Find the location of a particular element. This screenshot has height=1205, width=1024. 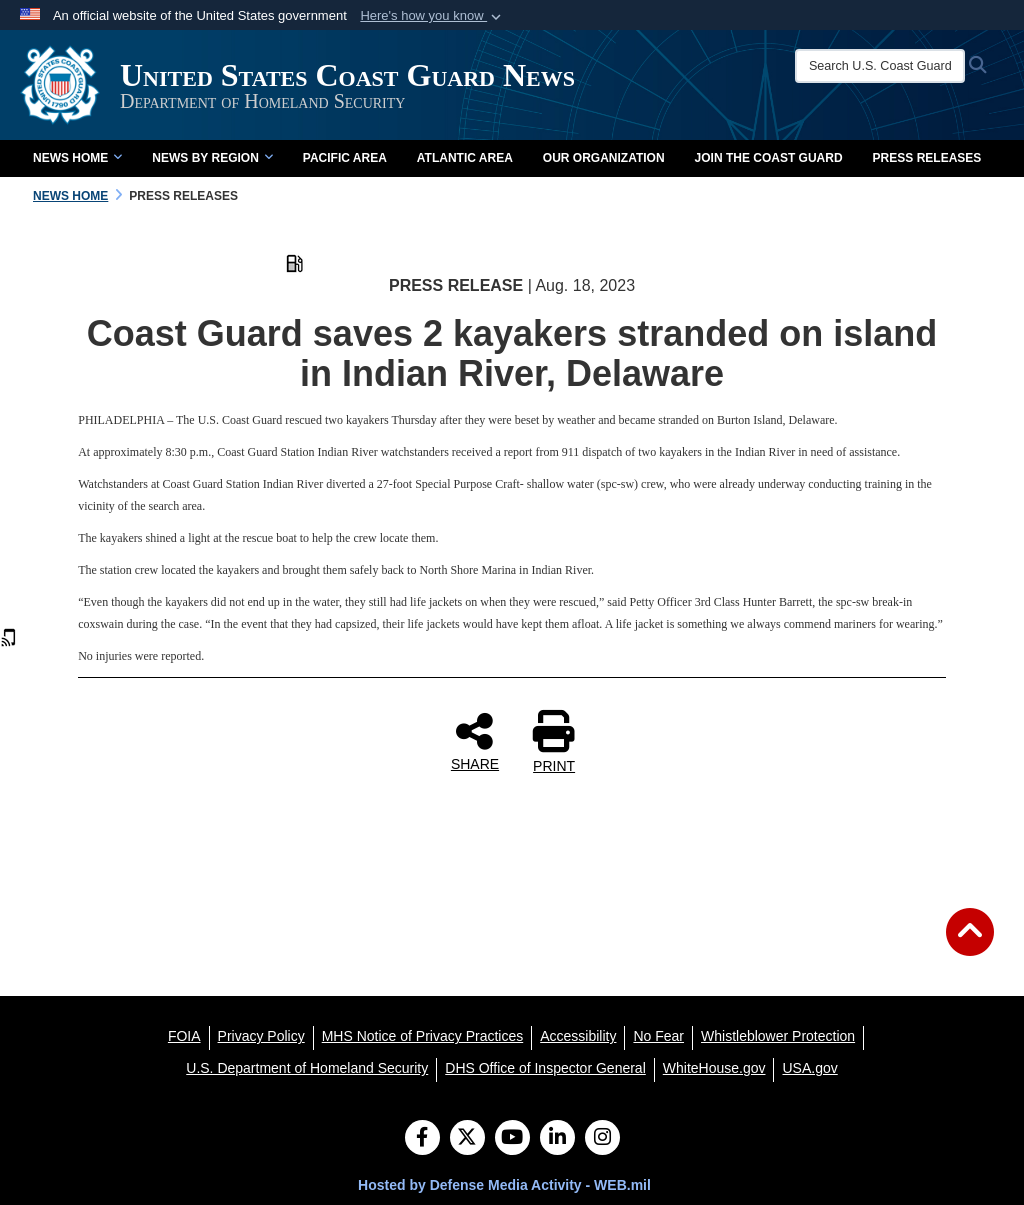

tap to connect device wirelessly is located at coordinates (9, 637).